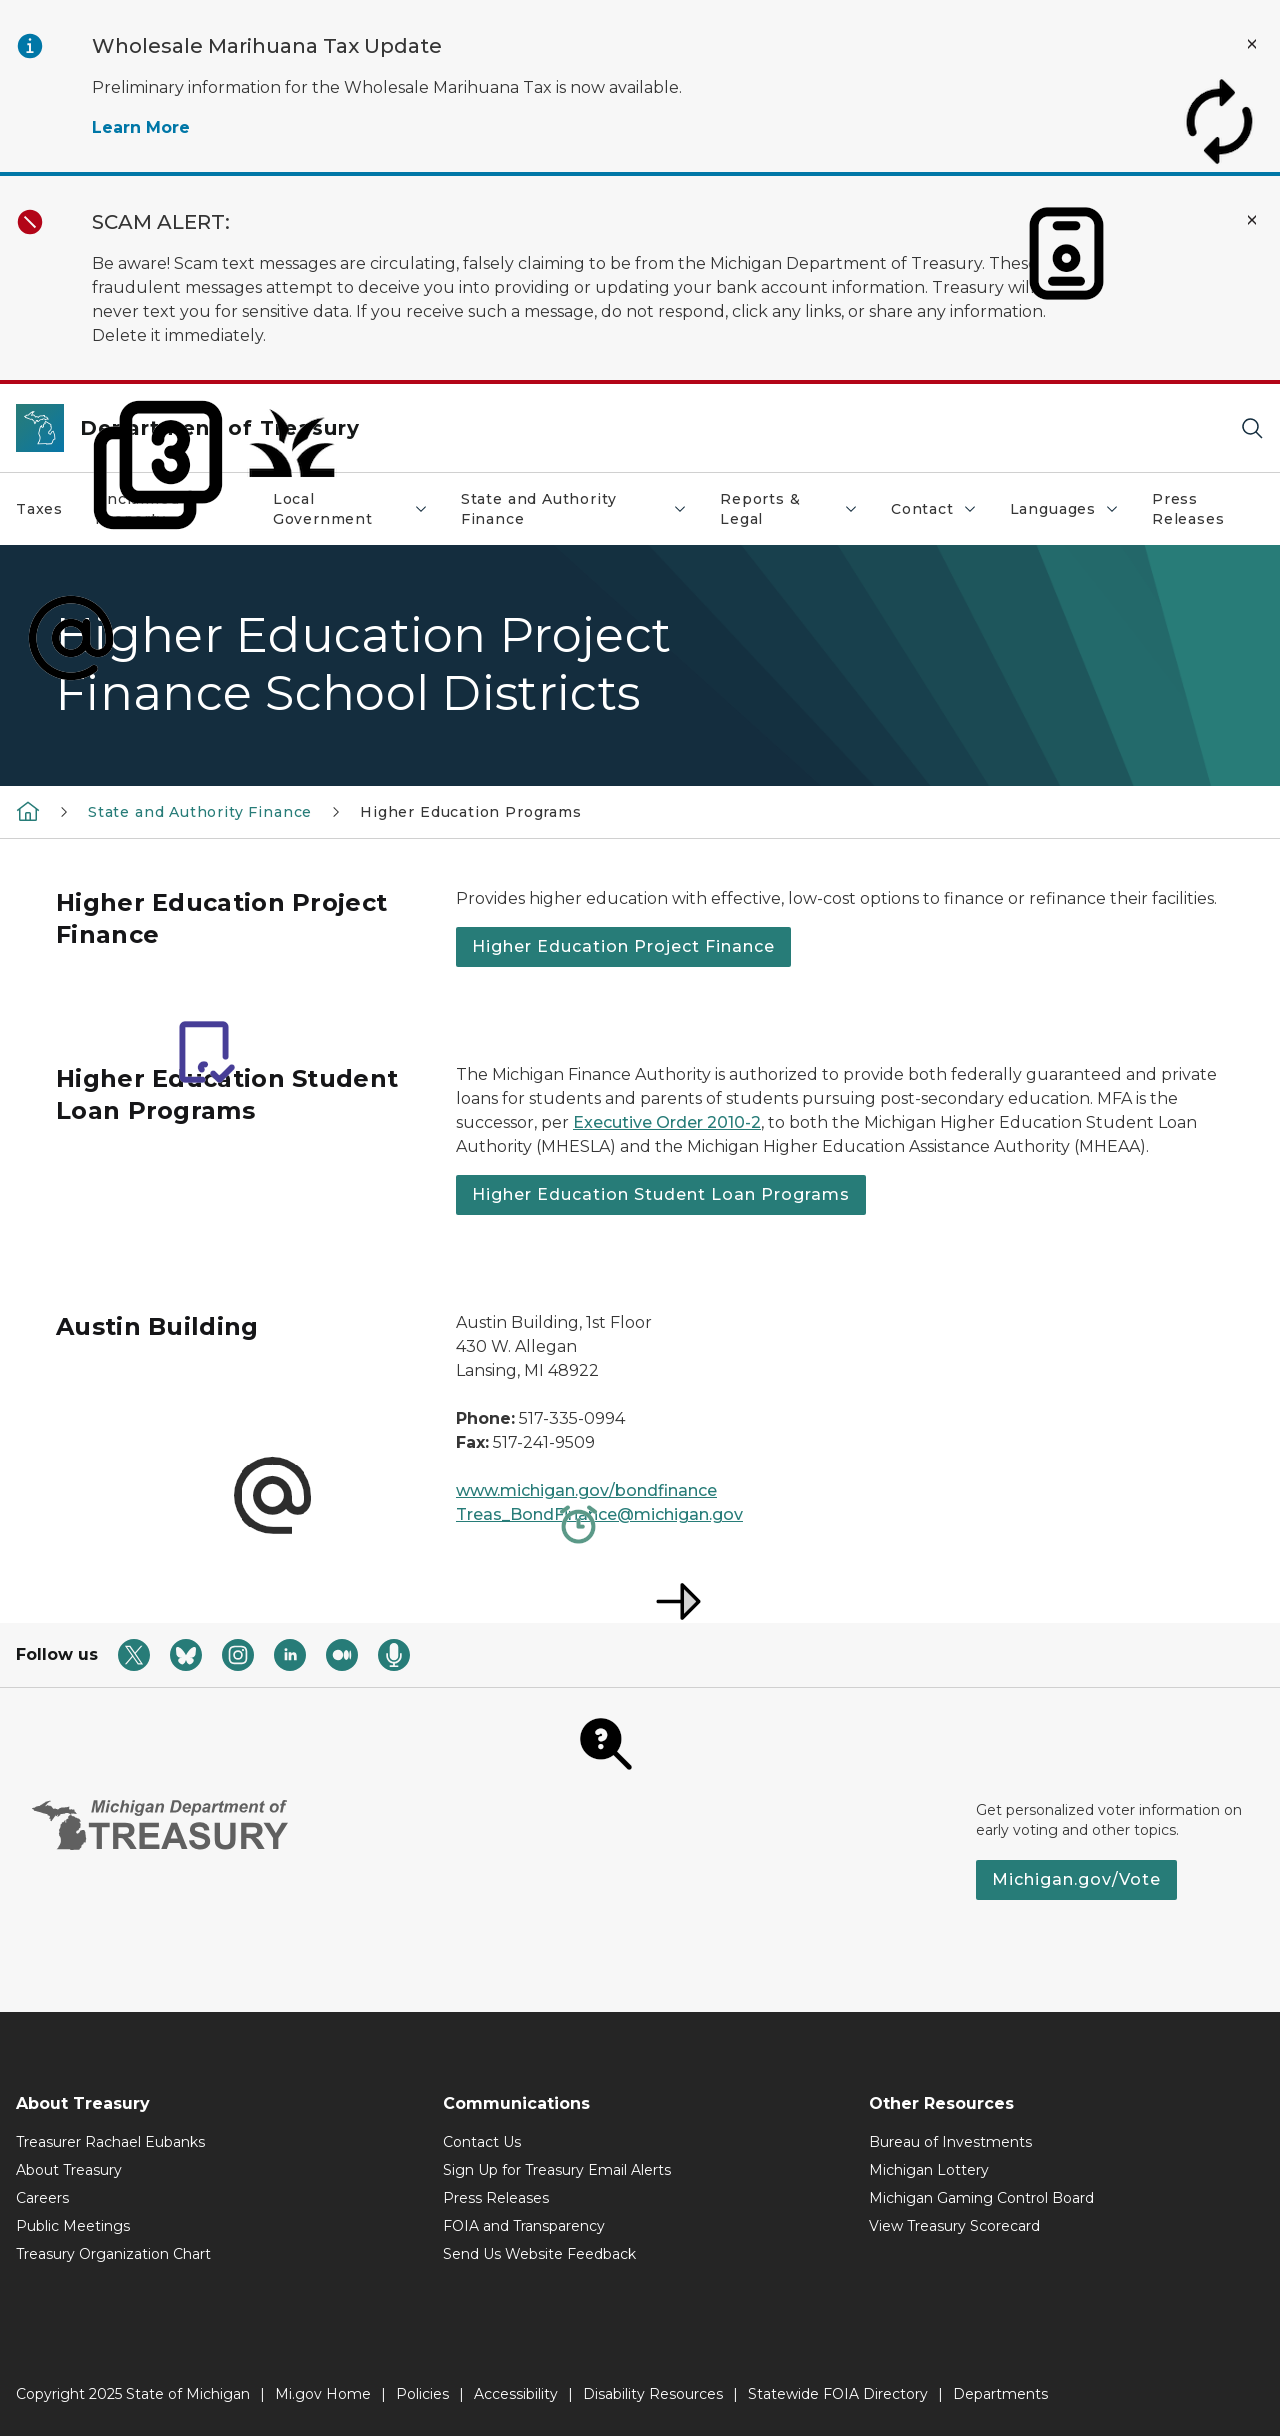 The height and width of the screenshot is (2436, 1280). Describe the element at coordinates (606, 1744) in the screenshot. I see `search for help or support topics` at that location.